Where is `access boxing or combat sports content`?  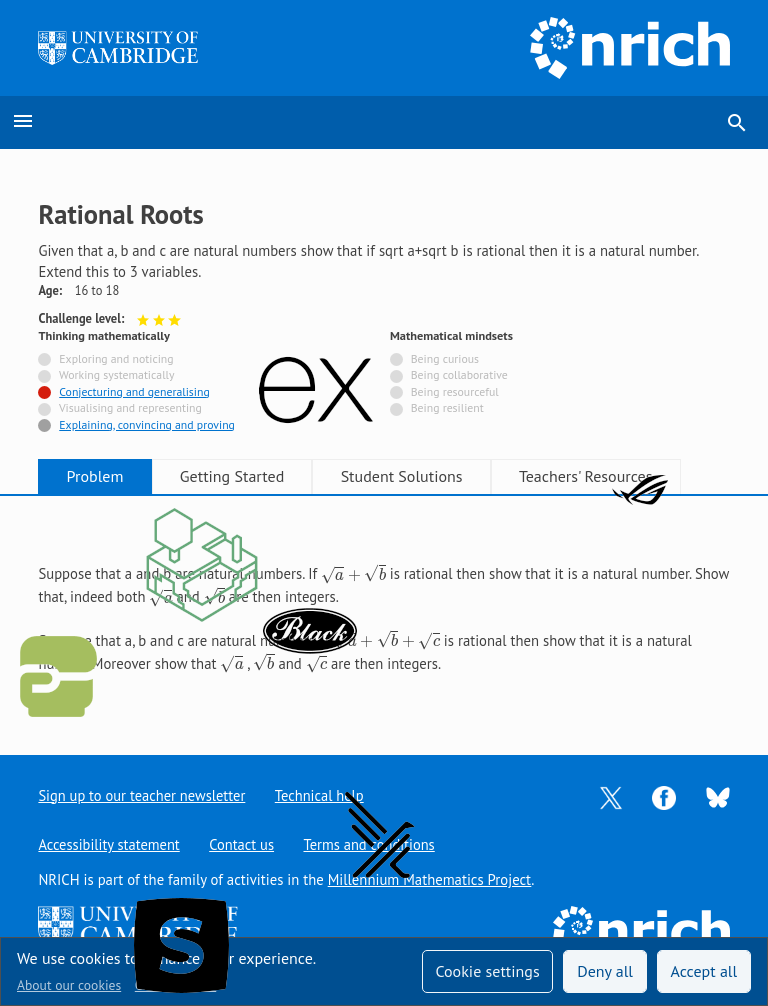
access boxing or combat sports content is located at coordinates (56, 676).